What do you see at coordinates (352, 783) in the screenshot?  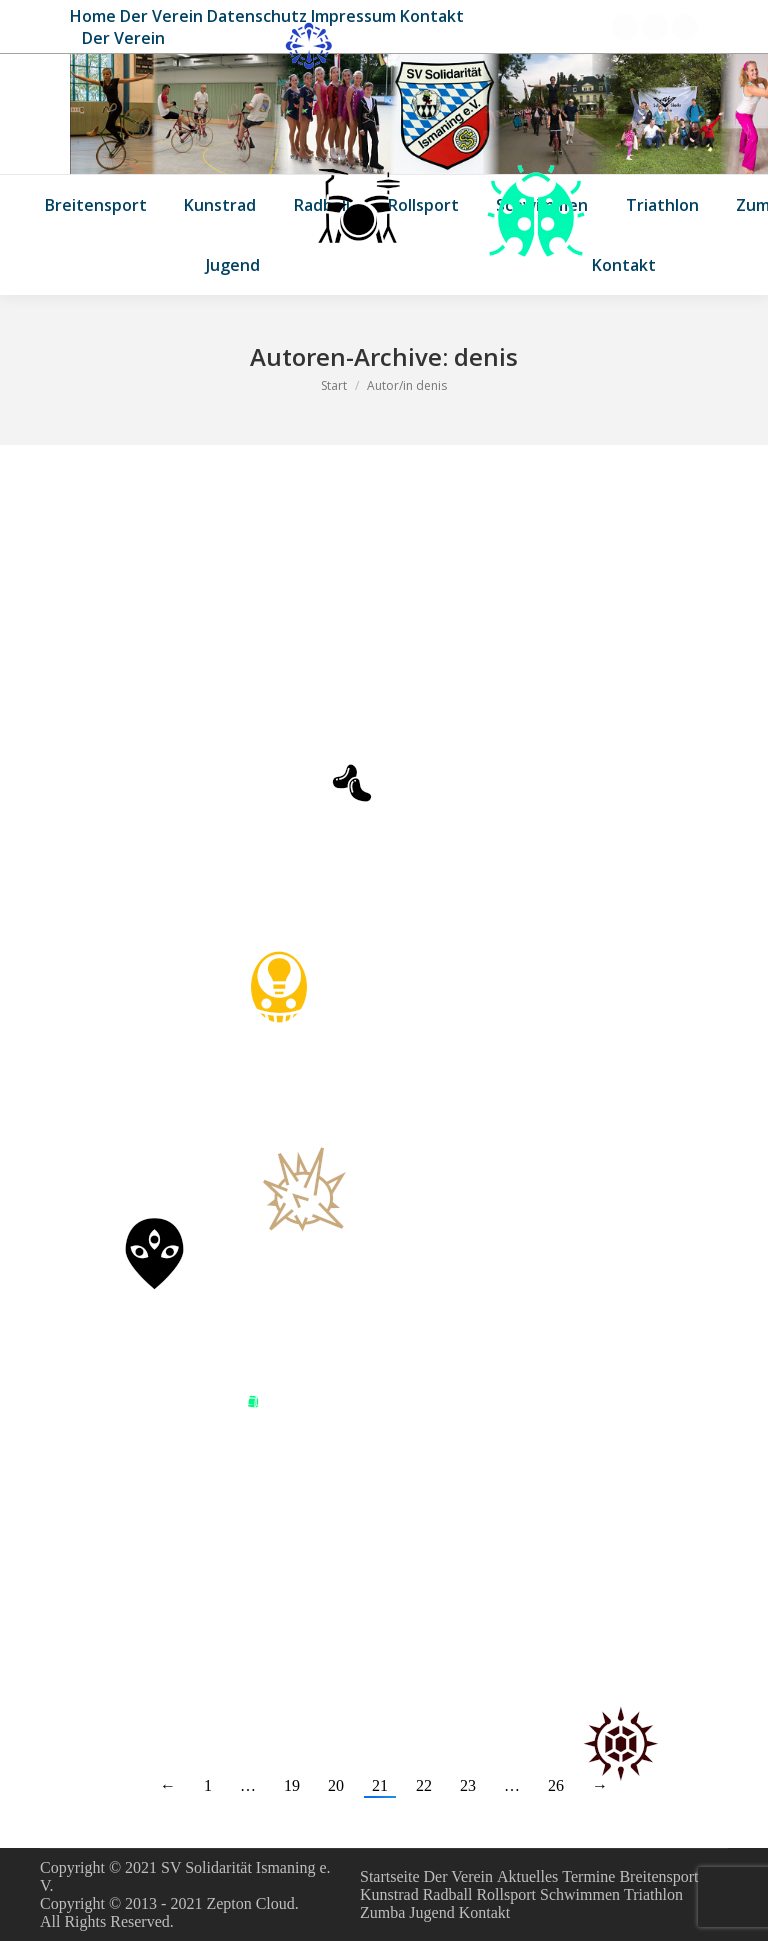 I see `access candy or sweet-themed items` at bounding box center [352, 783].